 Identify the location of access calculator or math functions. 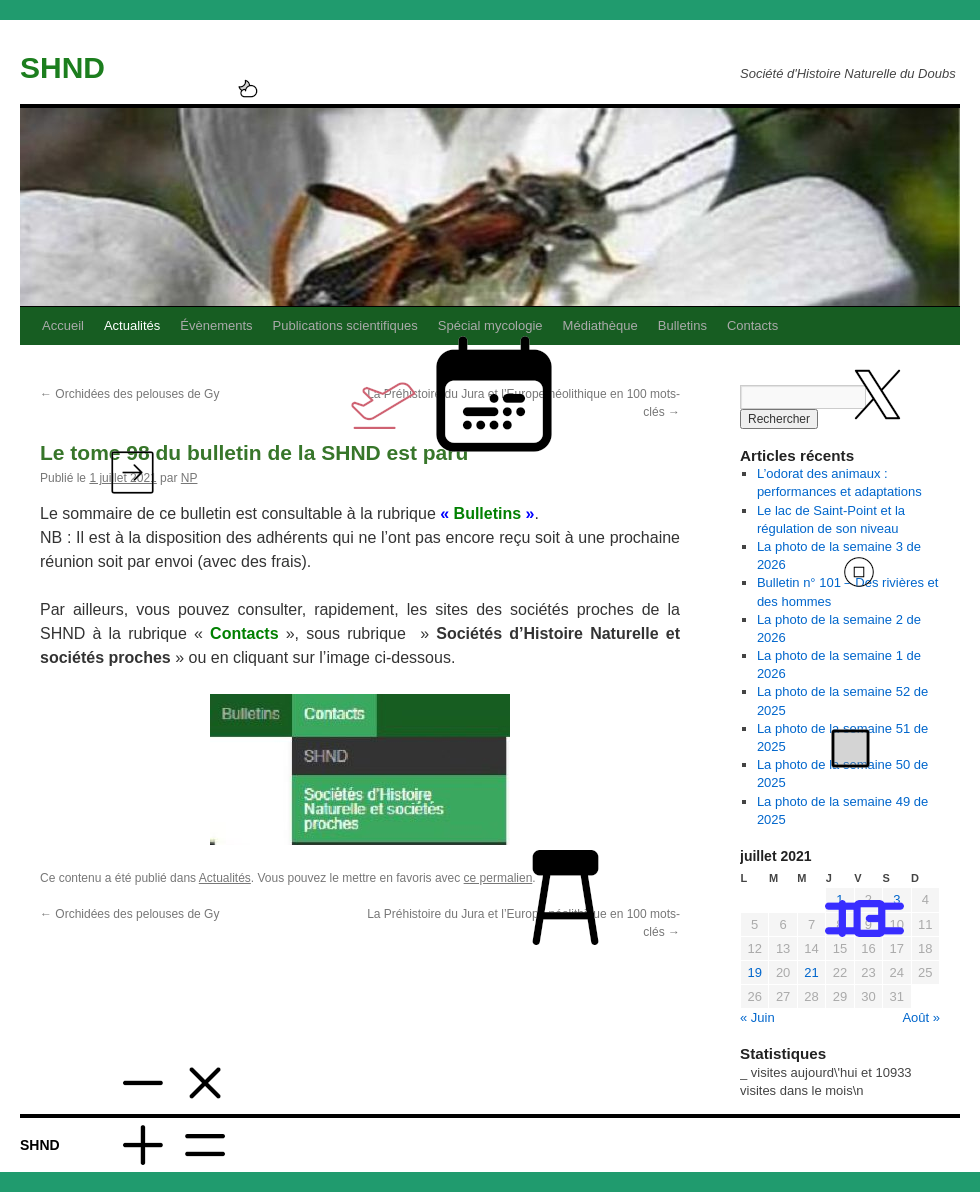
(174, 1114).